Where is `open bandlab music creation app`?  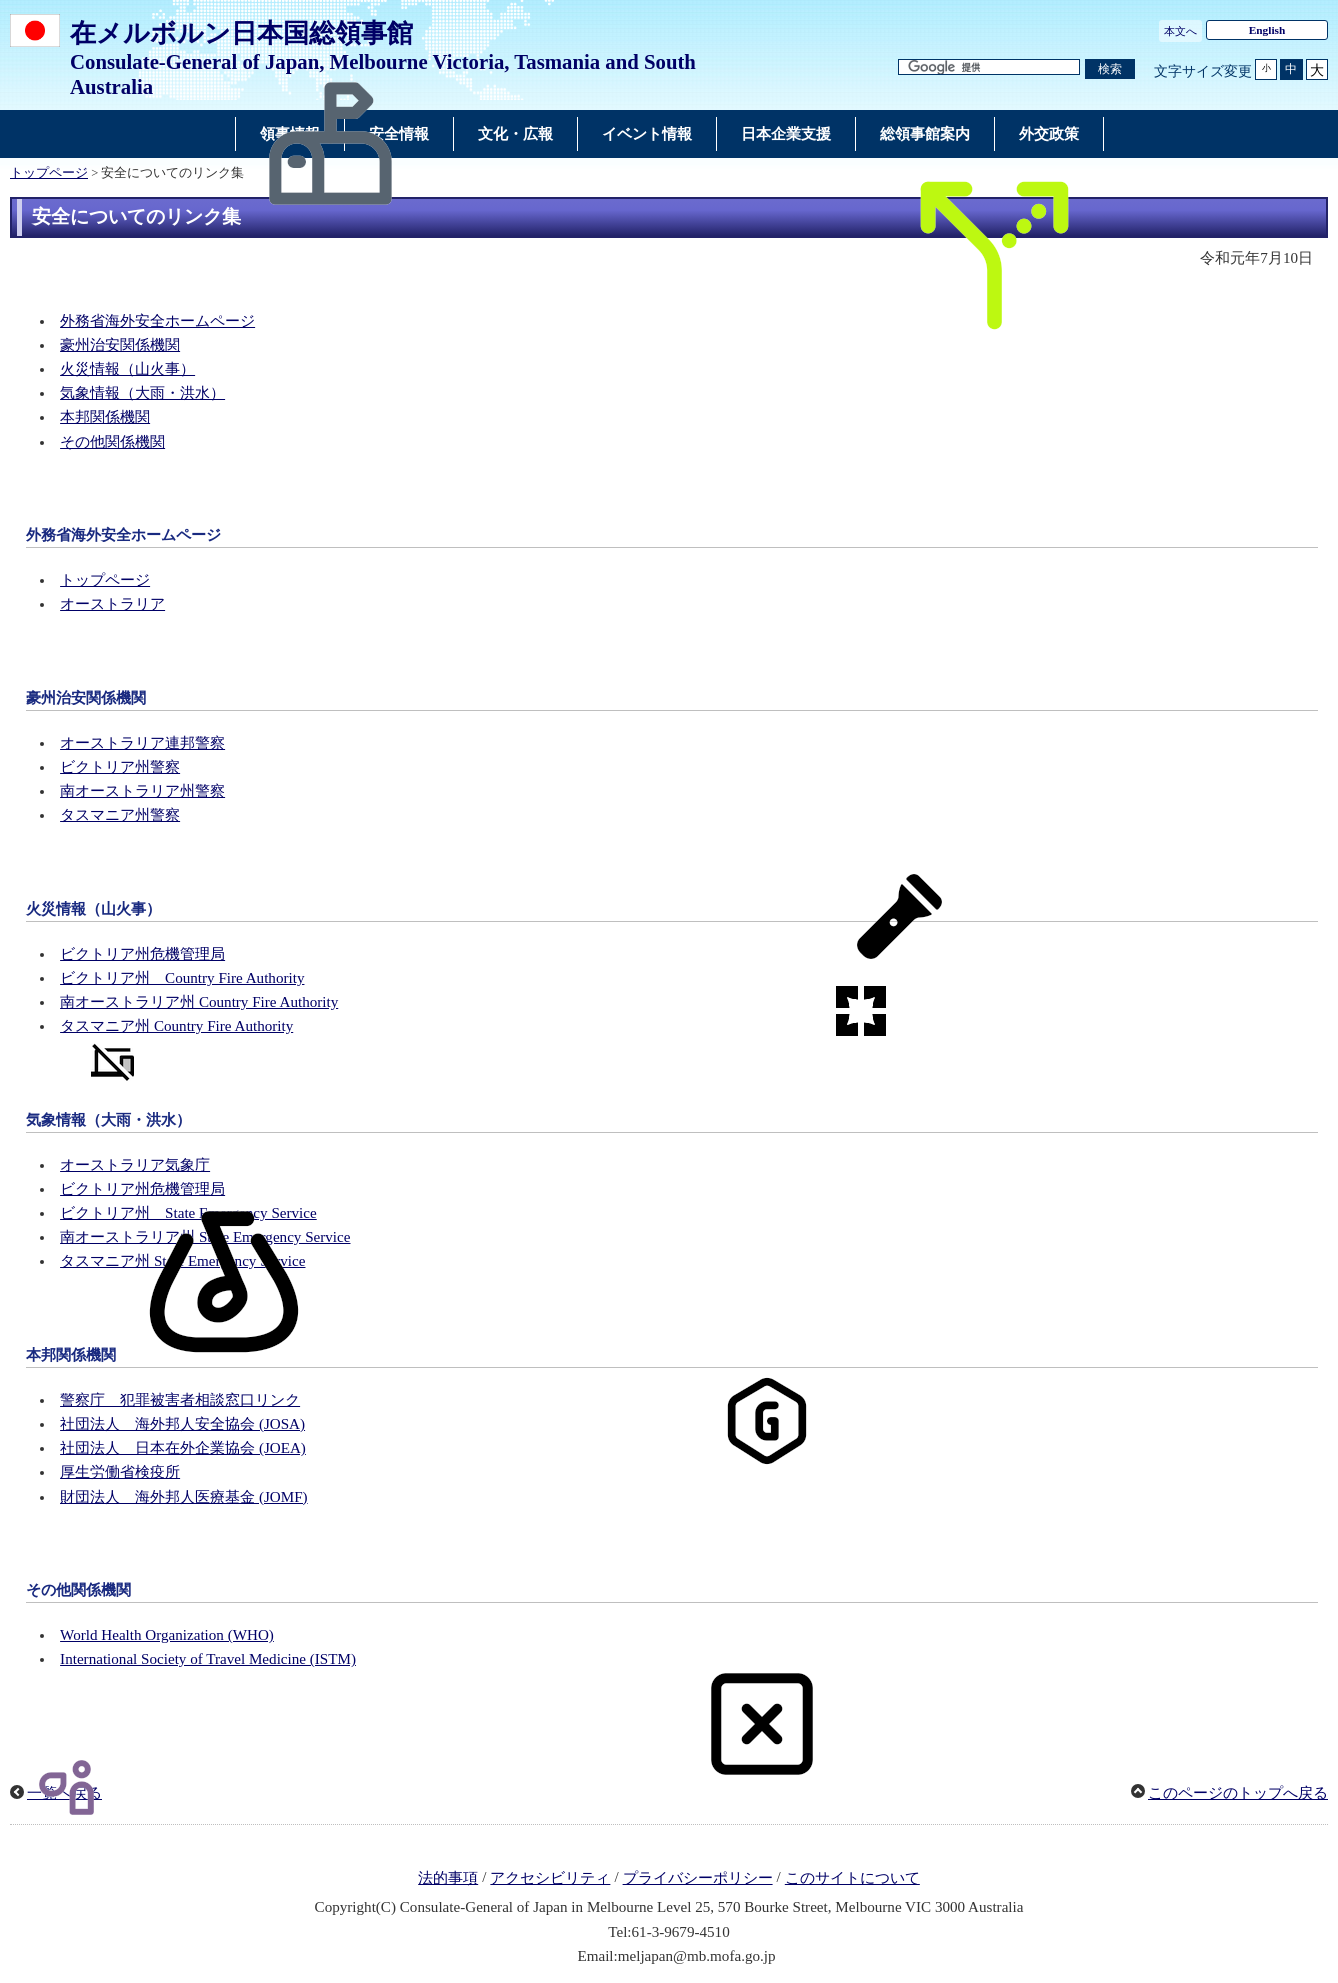 open bandlab music creation app is located at coordinates (224, 1278).